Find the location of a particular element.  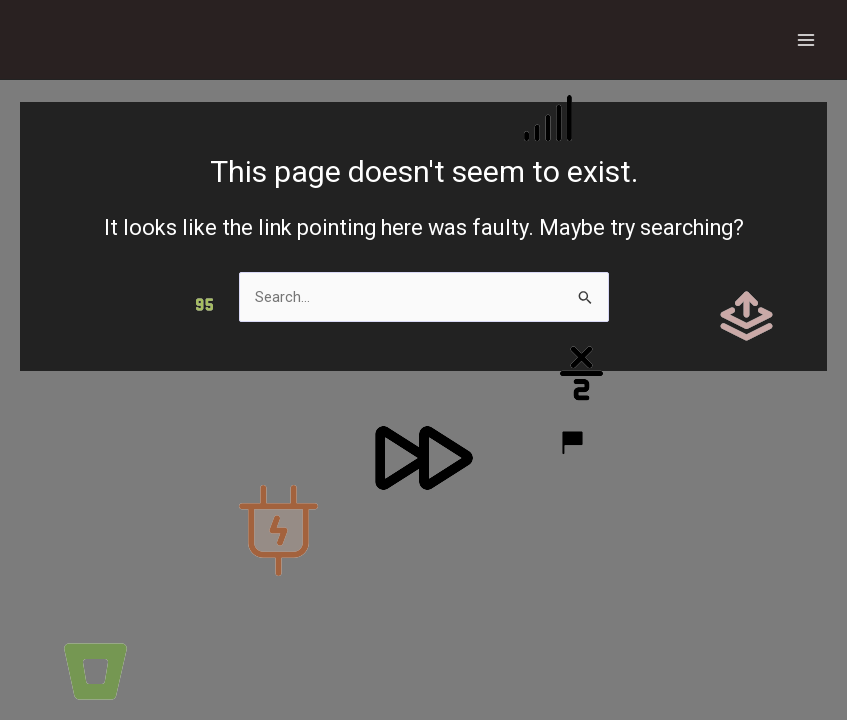

open Bitbucket repository is located at coordinates (95, 671).